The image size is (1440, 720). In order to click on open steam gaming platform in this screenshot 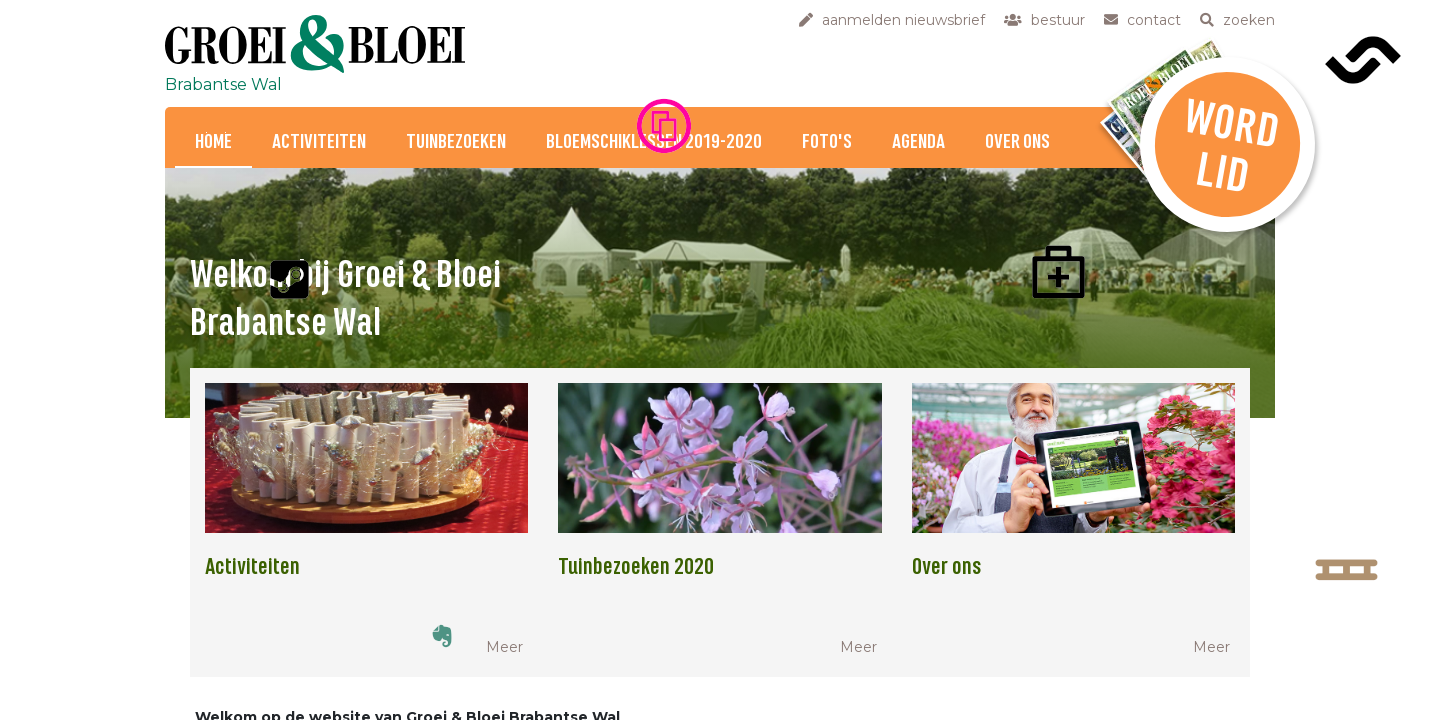, I will do `click(289, 279)`.